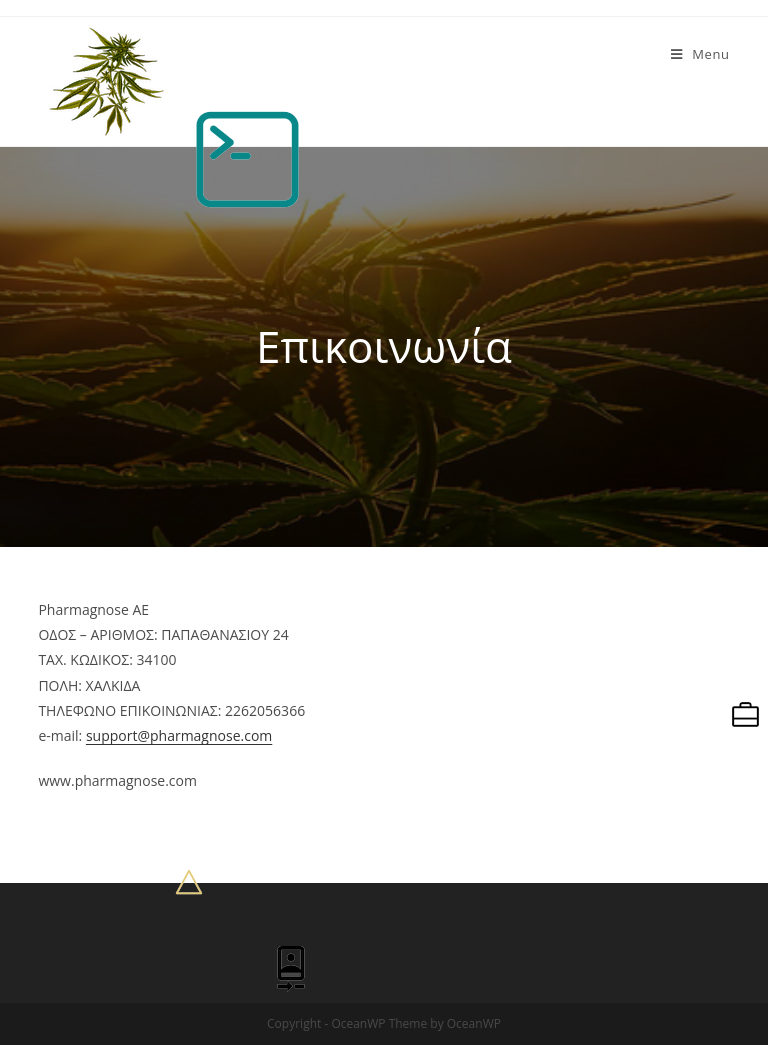 The width and height of the screenshot is (768, 1045). Describe the element at coordinates (291, 969) in the screenshot. I see `switch to front-facing camera` at that location.